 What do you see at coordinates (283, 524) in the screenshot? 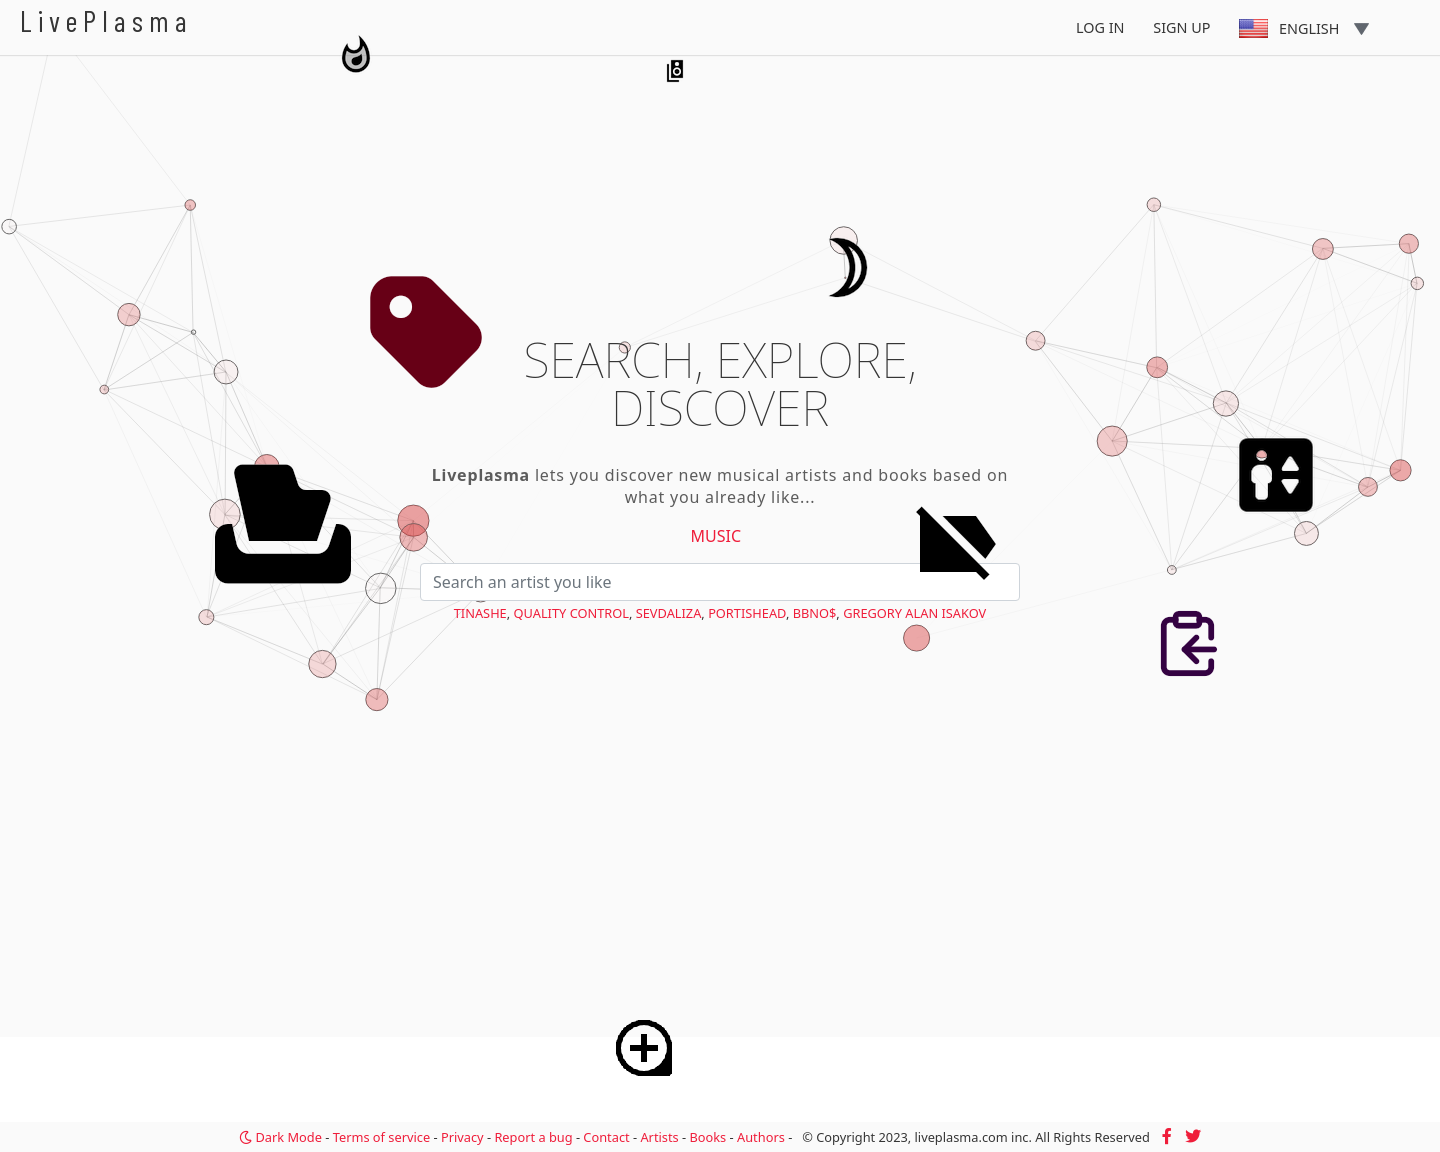
I see `access tissue box or hygiene supplies` at bounding box center [283, 524].